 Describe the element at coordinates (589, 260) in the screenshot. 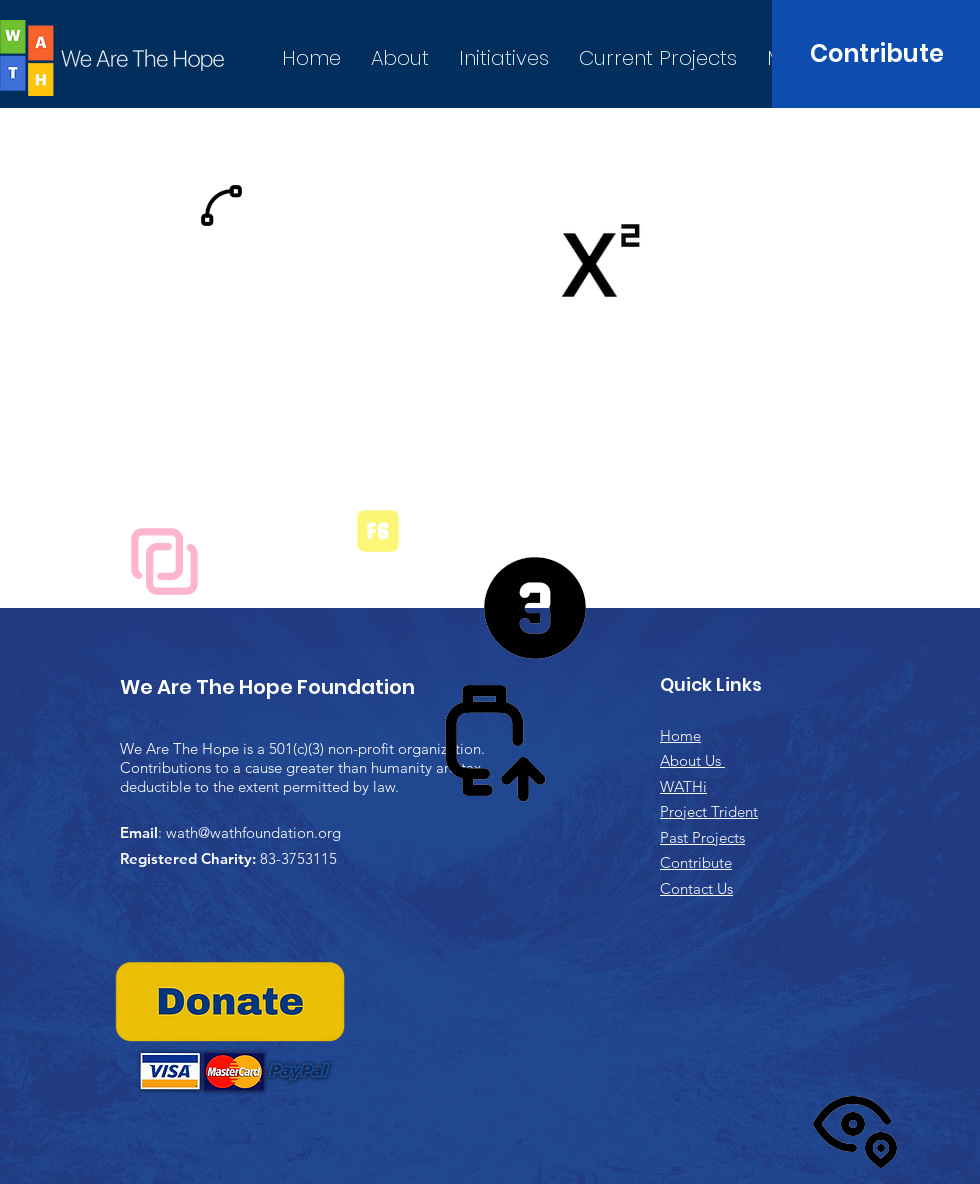

I see `format selected text as superscript` at that location.